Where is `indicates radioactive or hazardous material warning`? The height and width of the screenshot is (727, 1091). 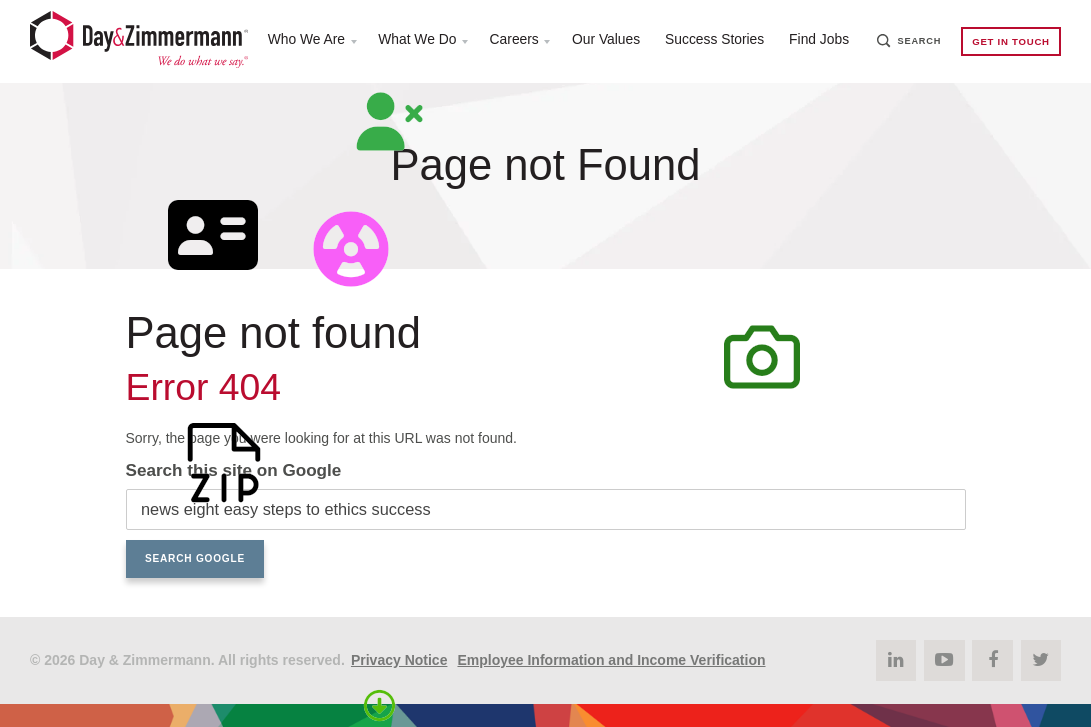
indicates radioactive or hazardous material warning is located at coordinates (351, 249).